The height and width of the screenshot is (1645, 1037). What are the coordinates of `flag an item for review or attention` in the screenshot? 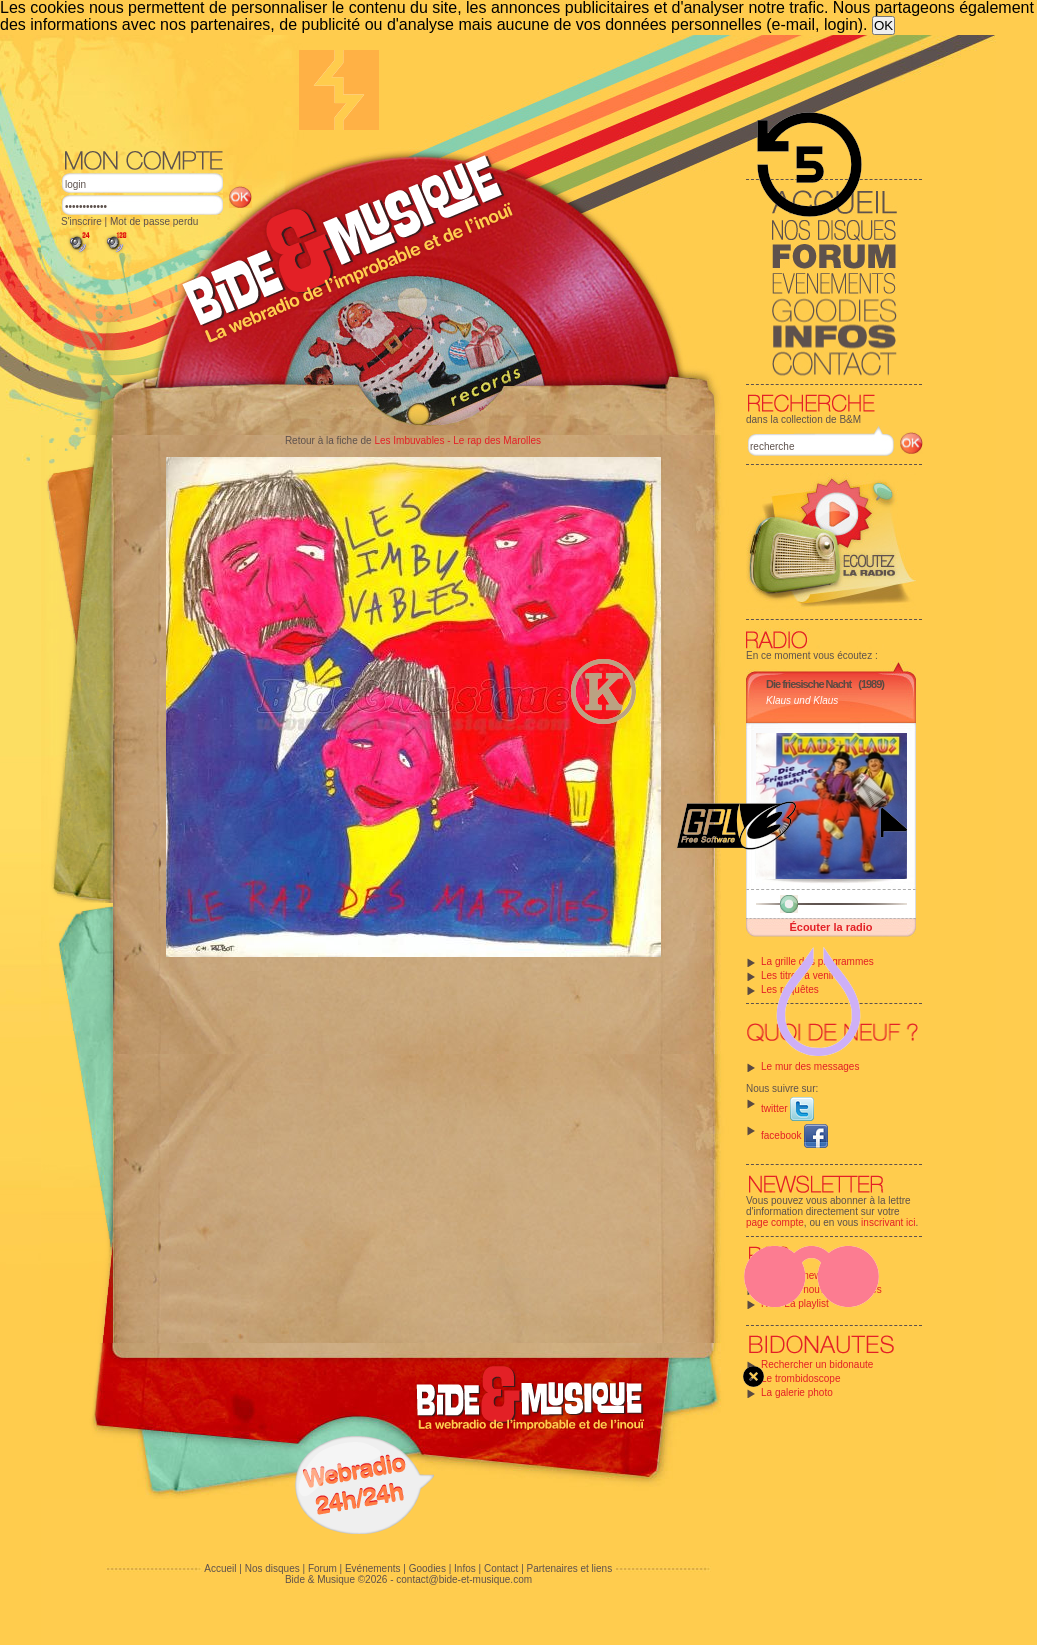 It's located at (892, 822).